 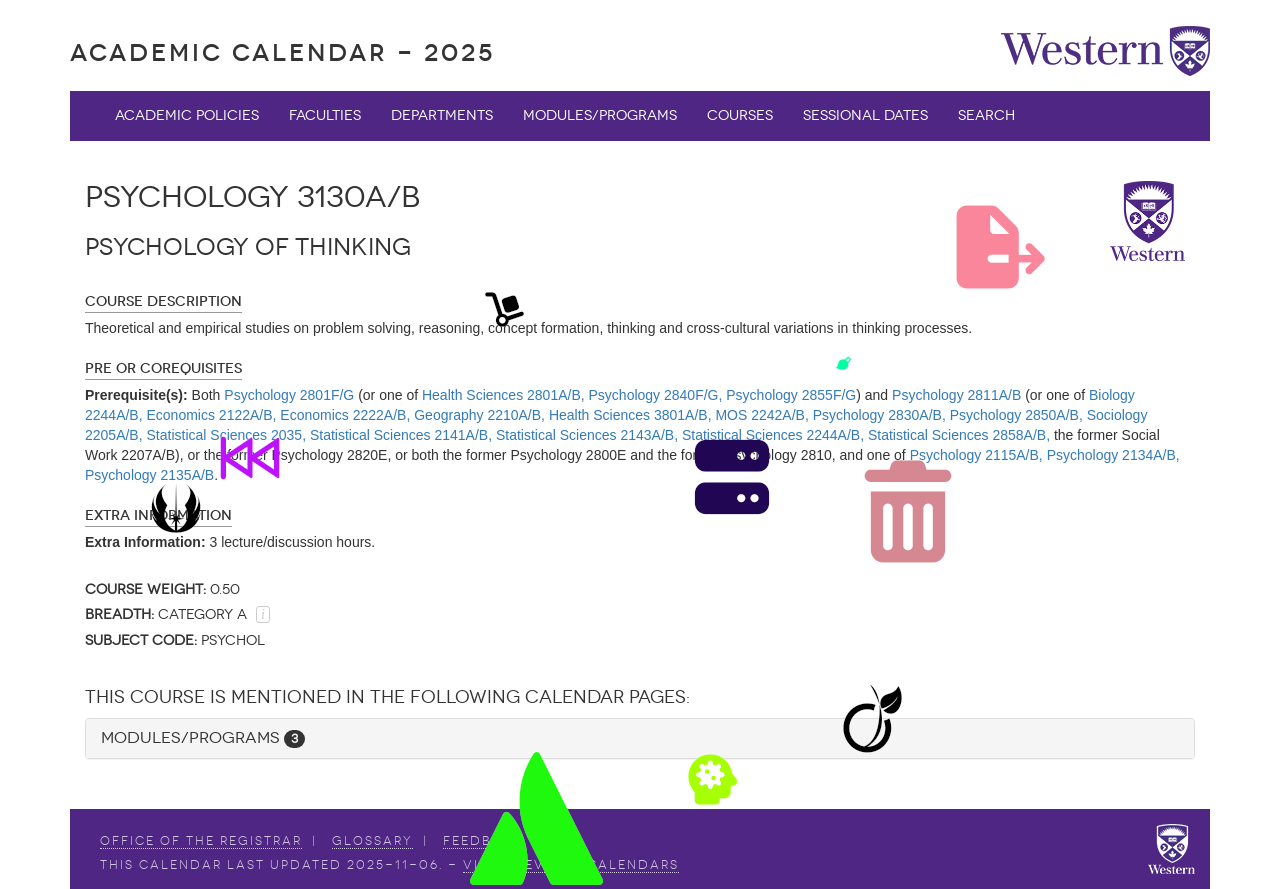 I want to click on export file to another location or format, so click(x=998, y=247).